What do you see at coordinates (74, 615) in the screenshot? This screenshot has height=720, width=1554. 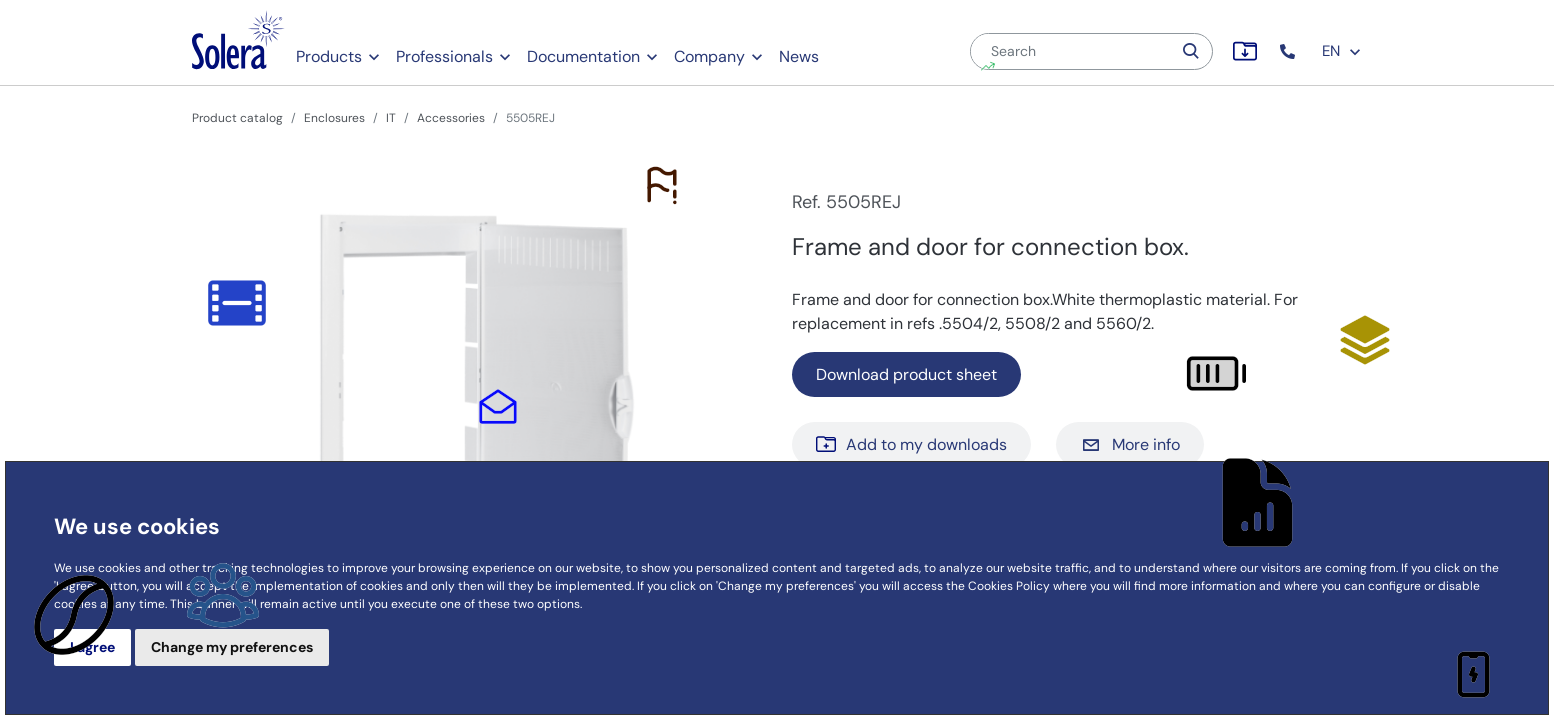 I see `browse coffee shops or cafés nearby` at bounding box center [74, 615].